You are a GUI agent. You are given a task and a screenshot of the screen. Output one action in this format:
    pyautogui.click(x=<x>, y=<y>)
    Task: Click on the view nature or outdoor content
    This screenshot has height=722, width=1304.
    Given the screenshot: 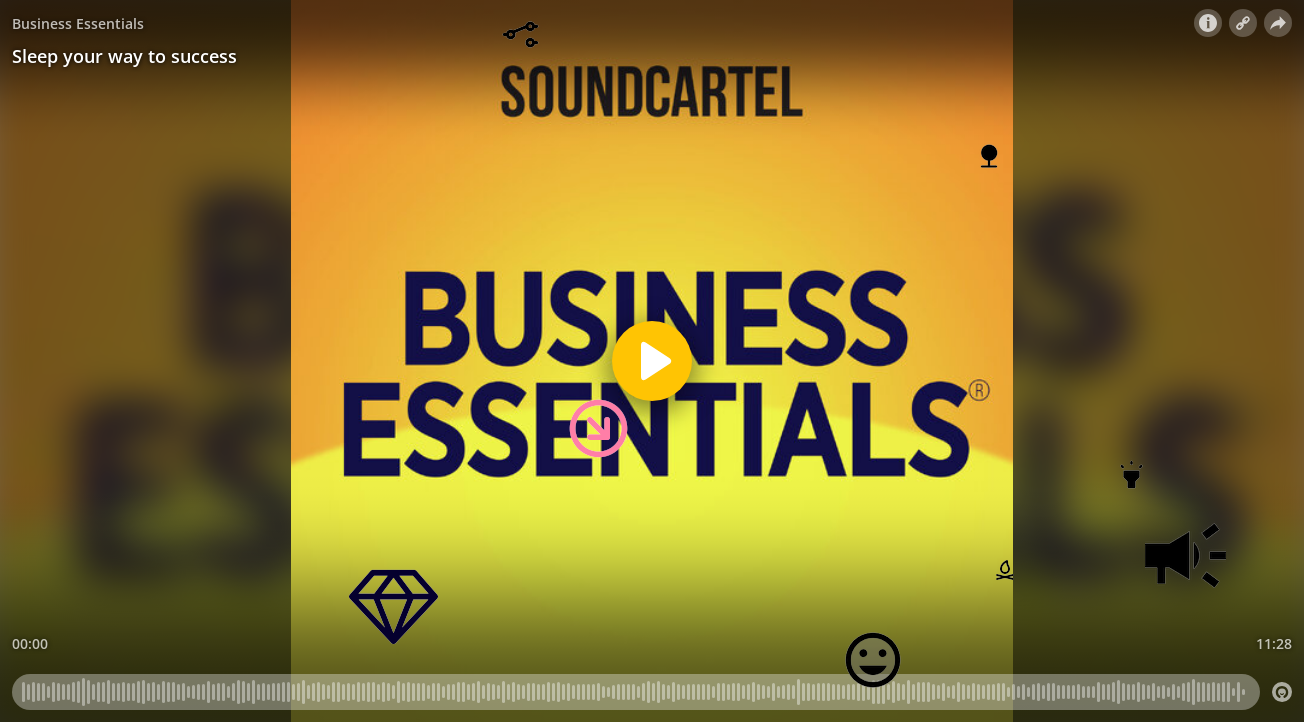 What is the action you would take?
    pyautogui.click(x=989, y=156)
    